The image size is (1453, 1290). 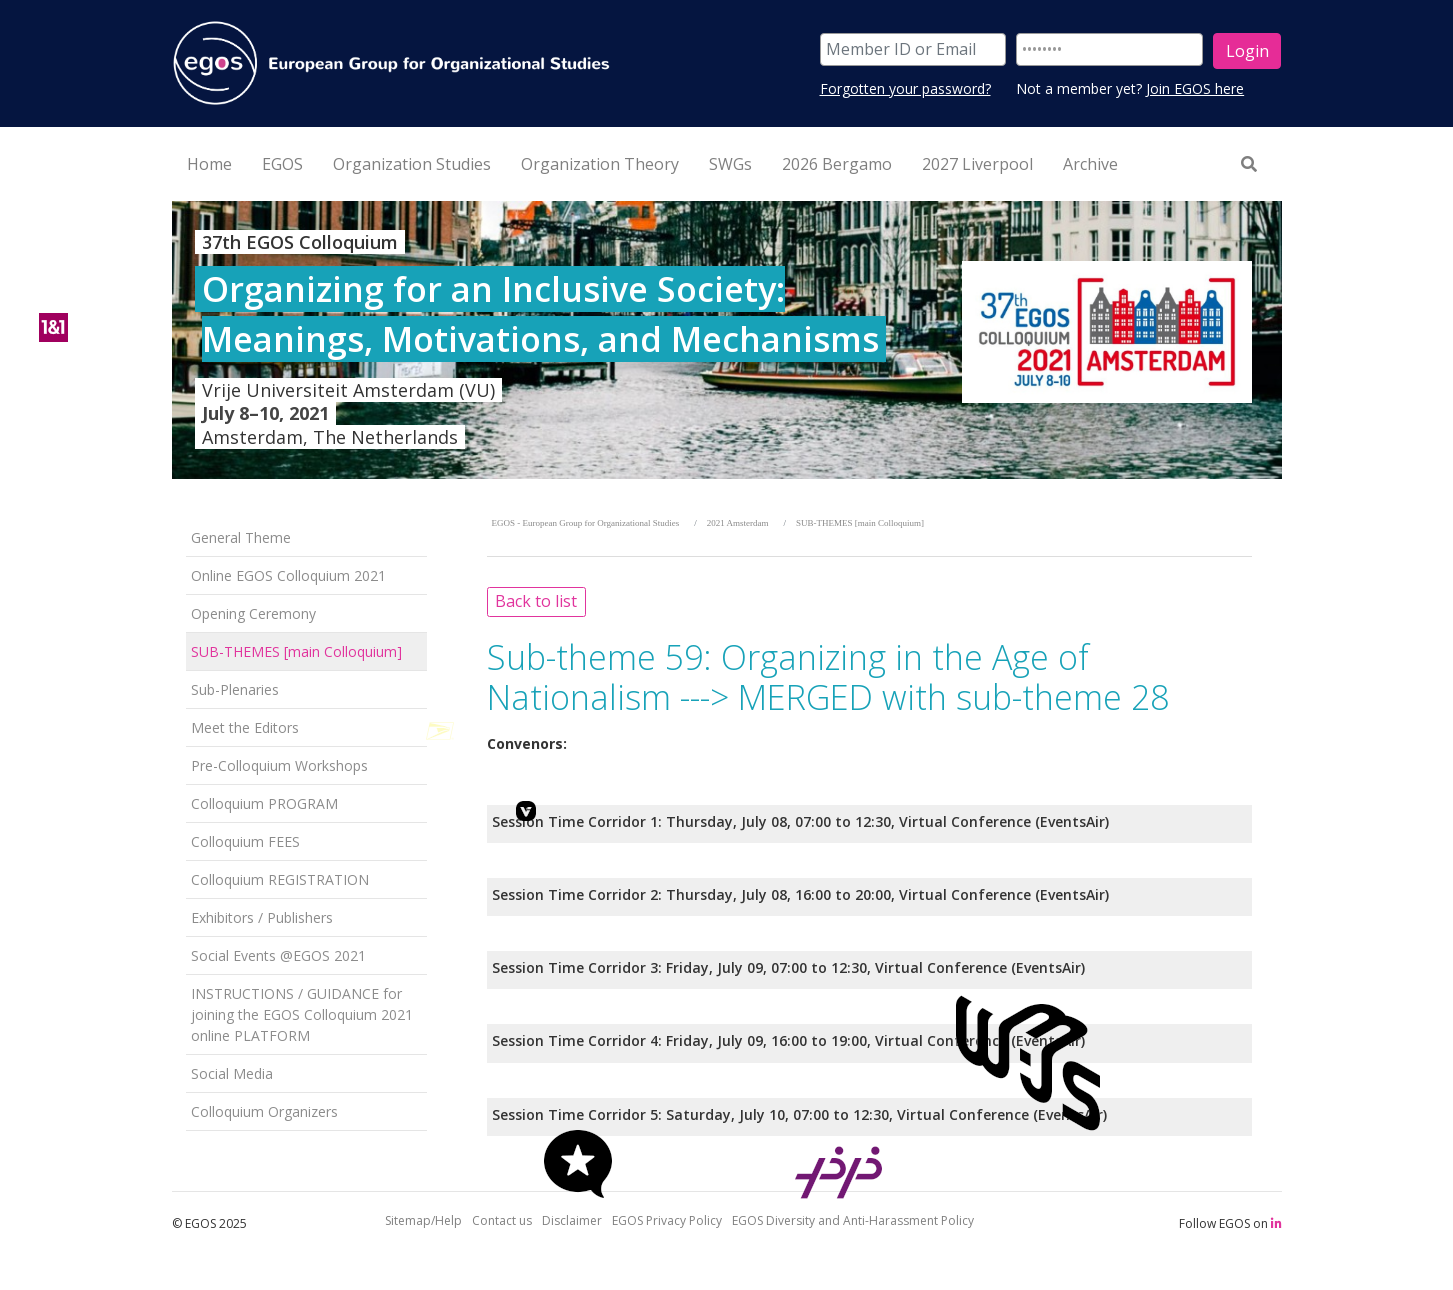 What do you see at coordinates (838, 1172) in the screenshot?
I see `PaddlePaddle deep learning framework logo` at bounding box center [838, 1172].